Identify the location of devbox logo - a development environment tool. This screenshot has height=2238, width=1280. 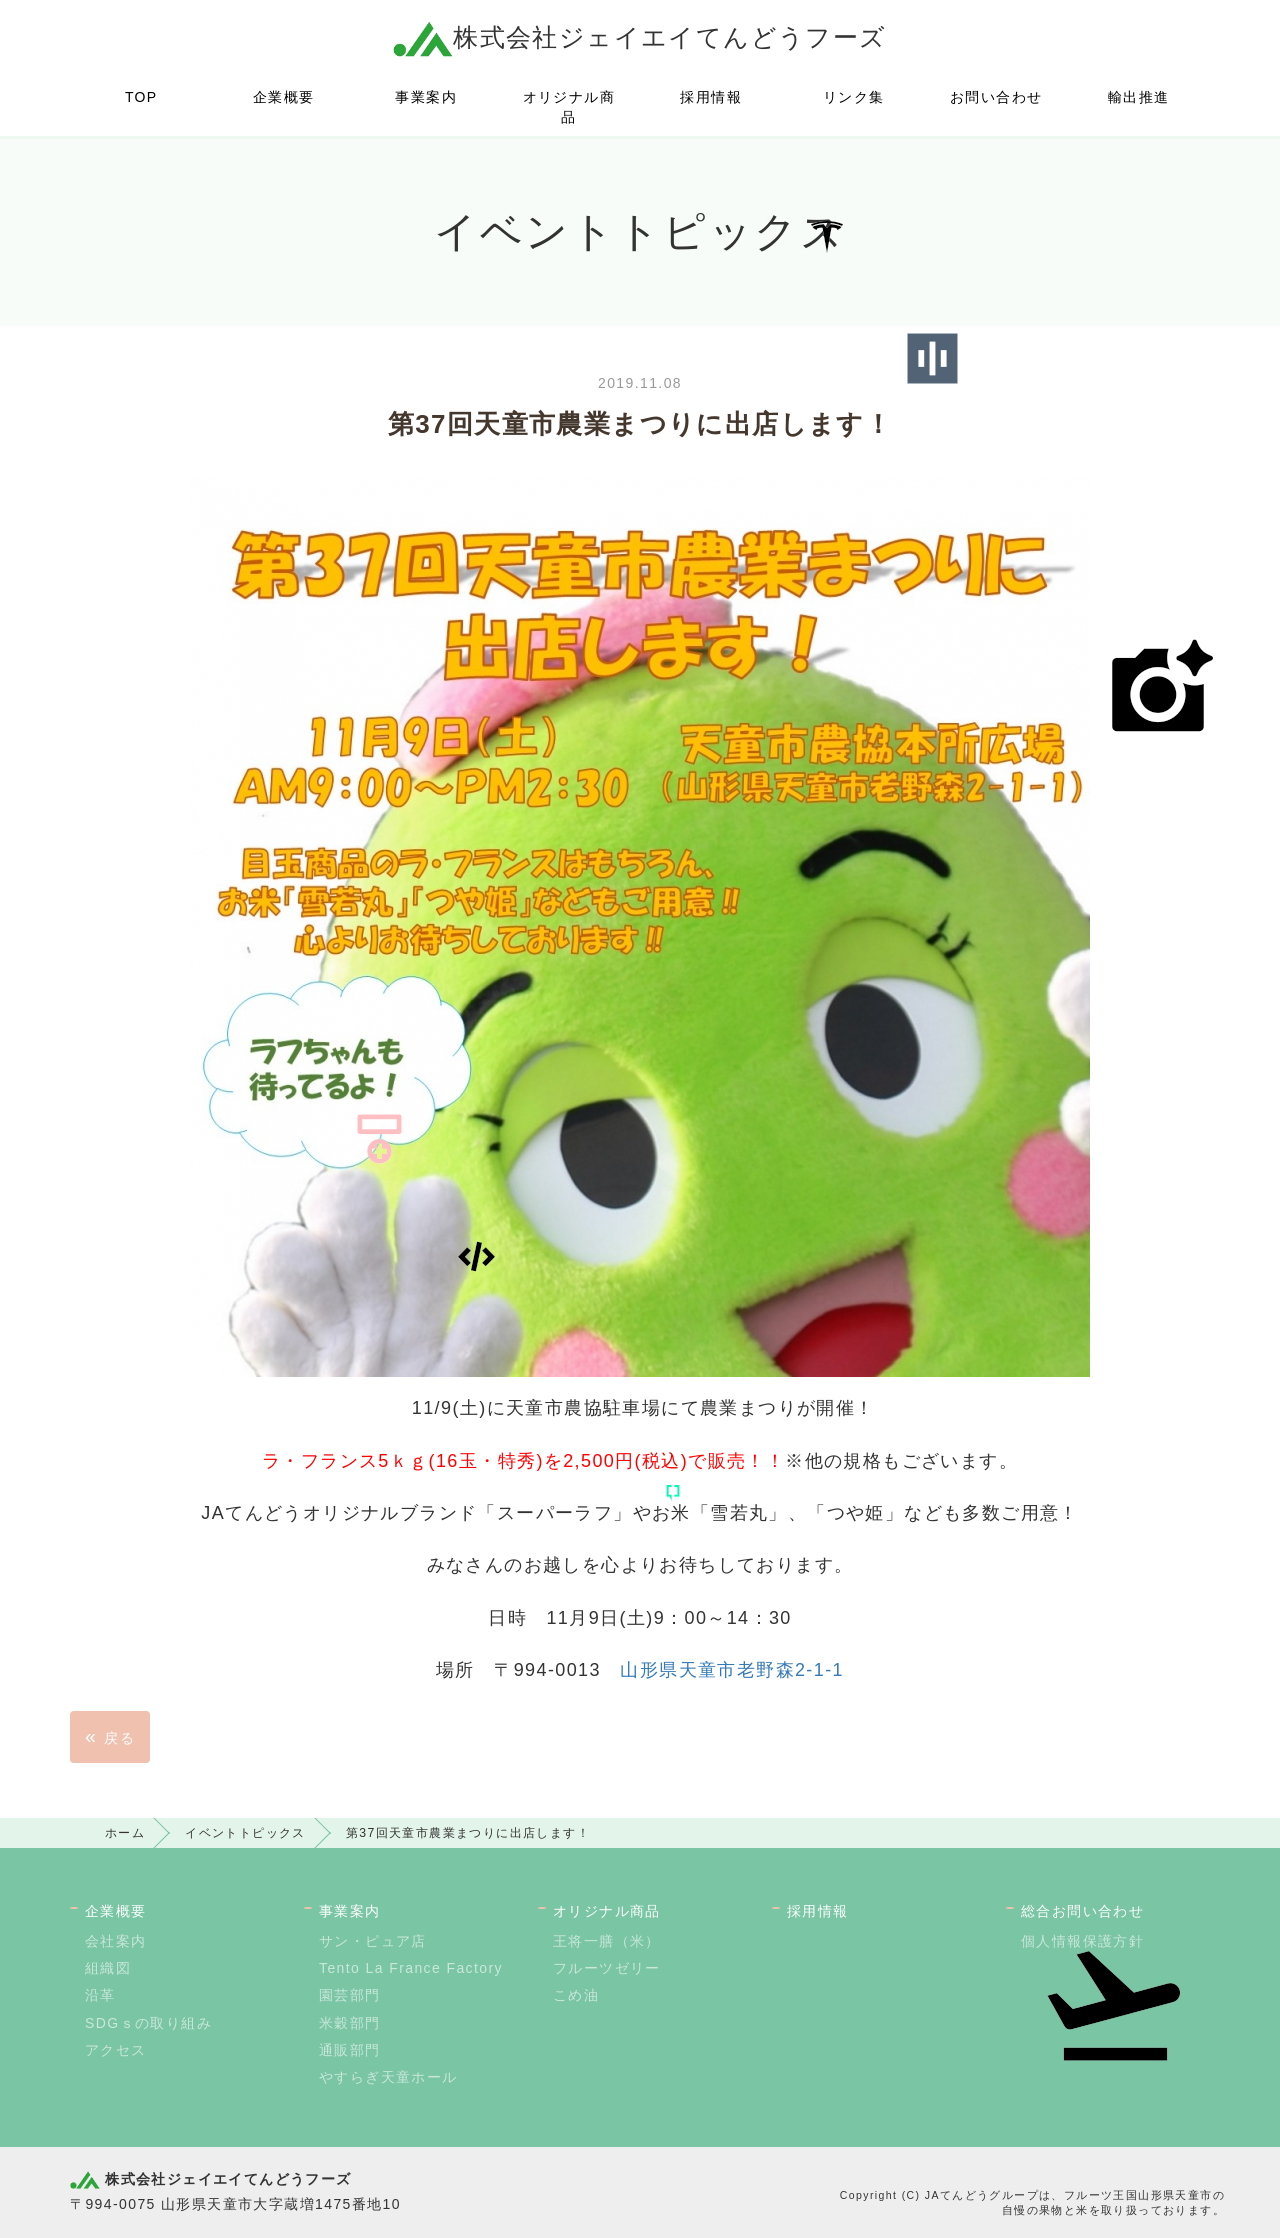
(476, 1256).